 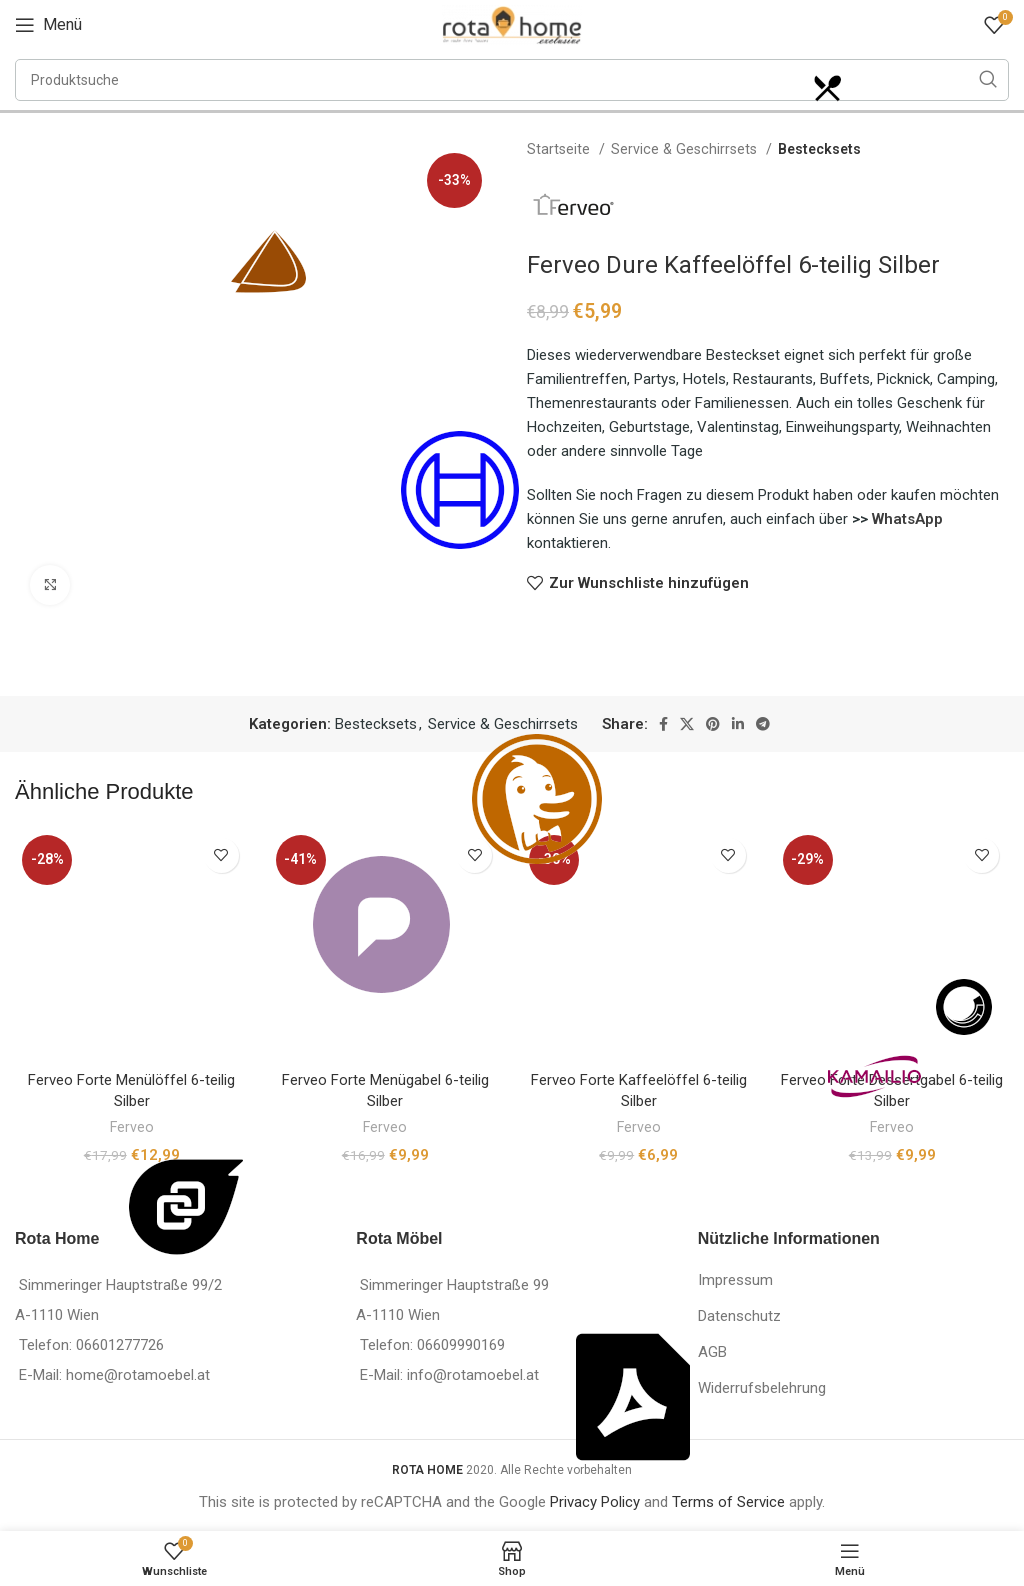 What do you see at coordinates (186, 1207) in the screenshot?
I see `linkfire logo` at bounding box center [186, 1207].